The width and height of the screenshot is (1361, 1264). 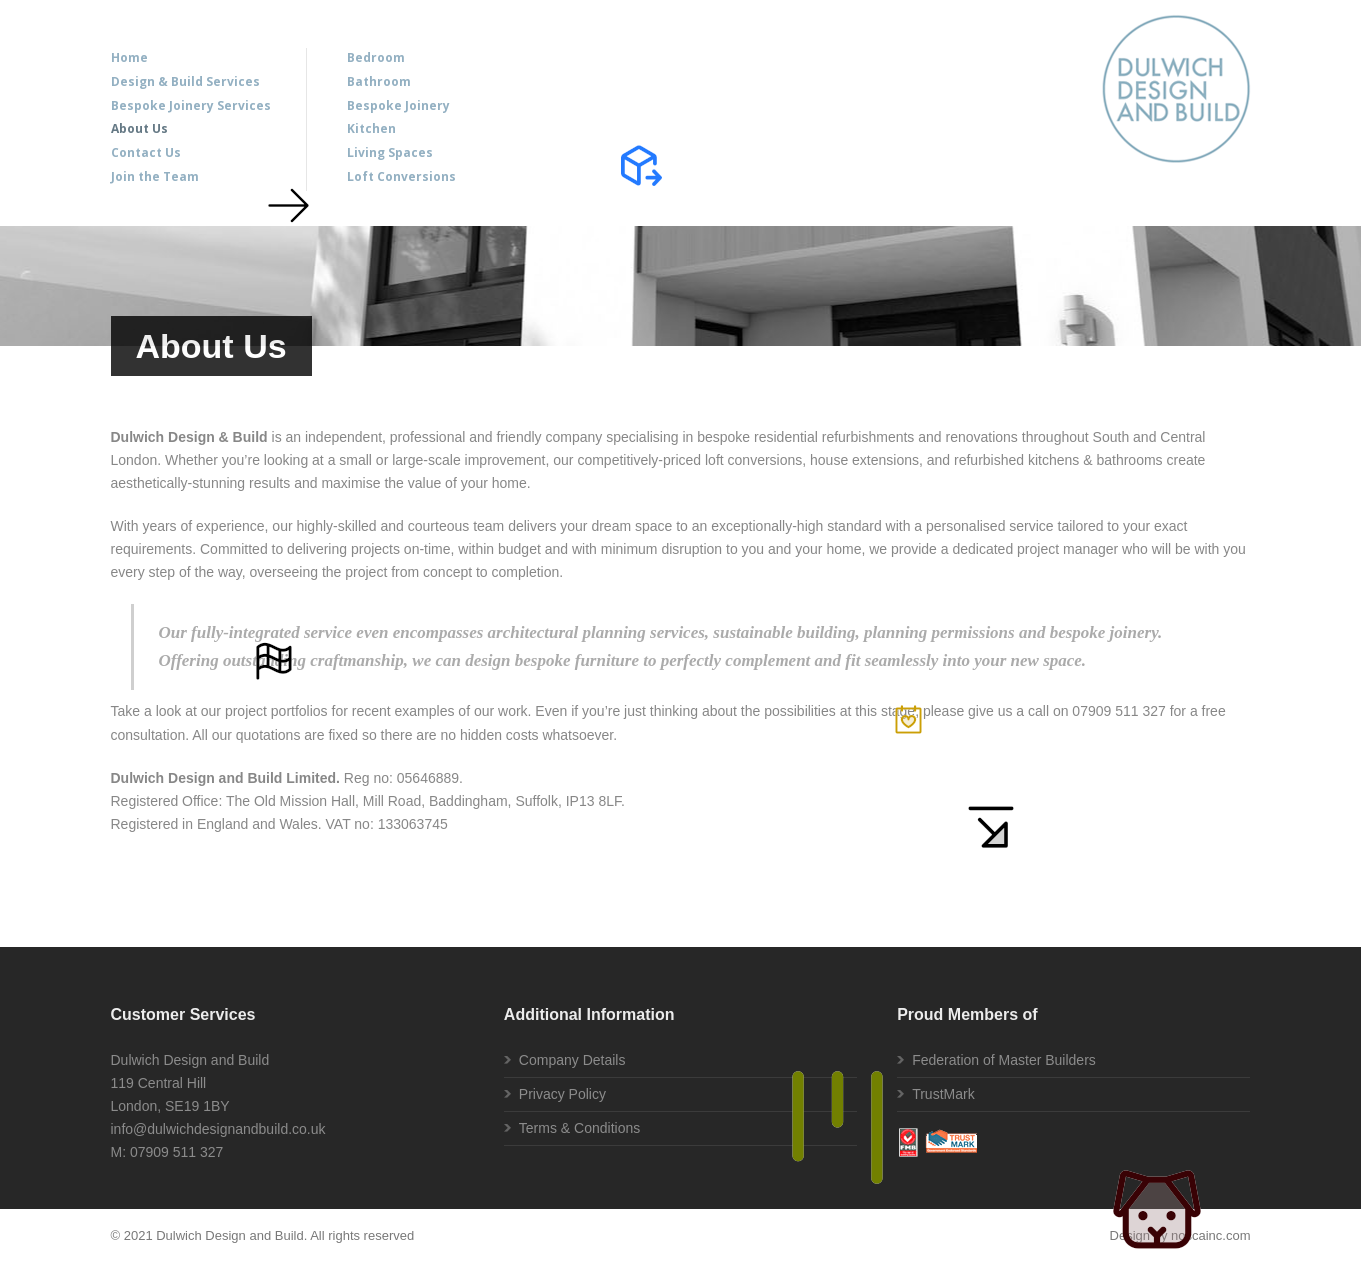 What do you see at coordinates (641, 165) in the screenshot?
I see `view packages that depend on this repository` at bounding box center [641, 165].